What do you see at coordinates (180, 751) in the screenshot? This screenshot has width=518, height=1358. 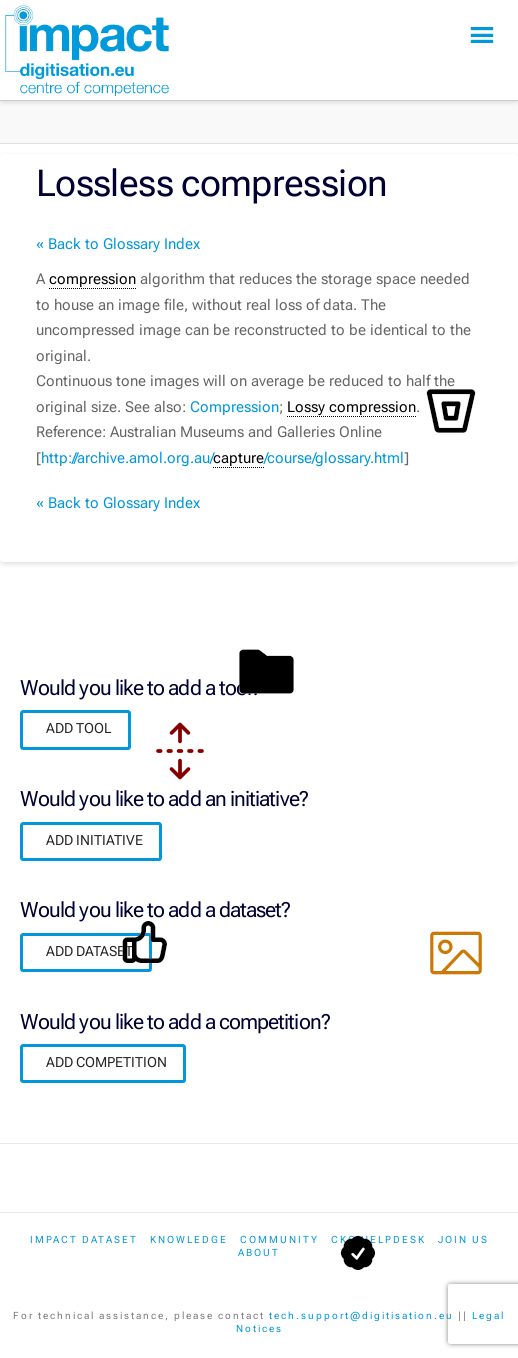 I see `expand collapsed content` at bounding box center [180, 751].